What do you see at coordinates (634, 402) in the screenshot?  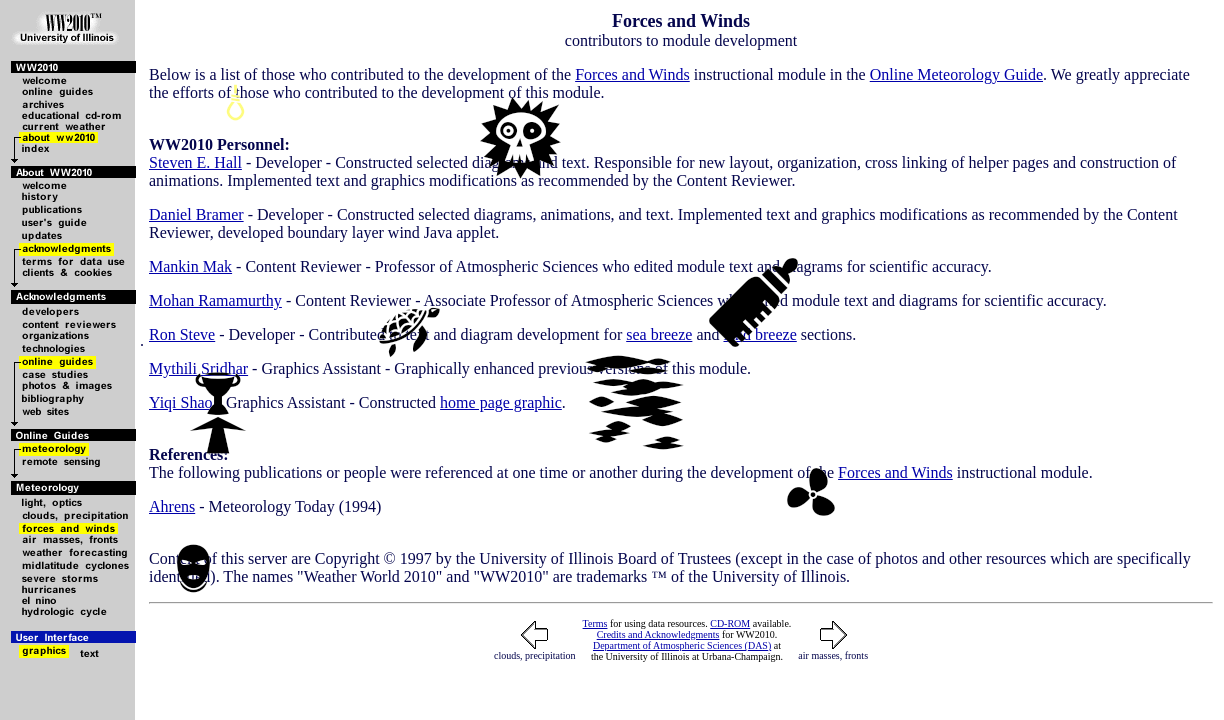 I see `indicates foggy weather conditions` at bounding box center [634, 402].